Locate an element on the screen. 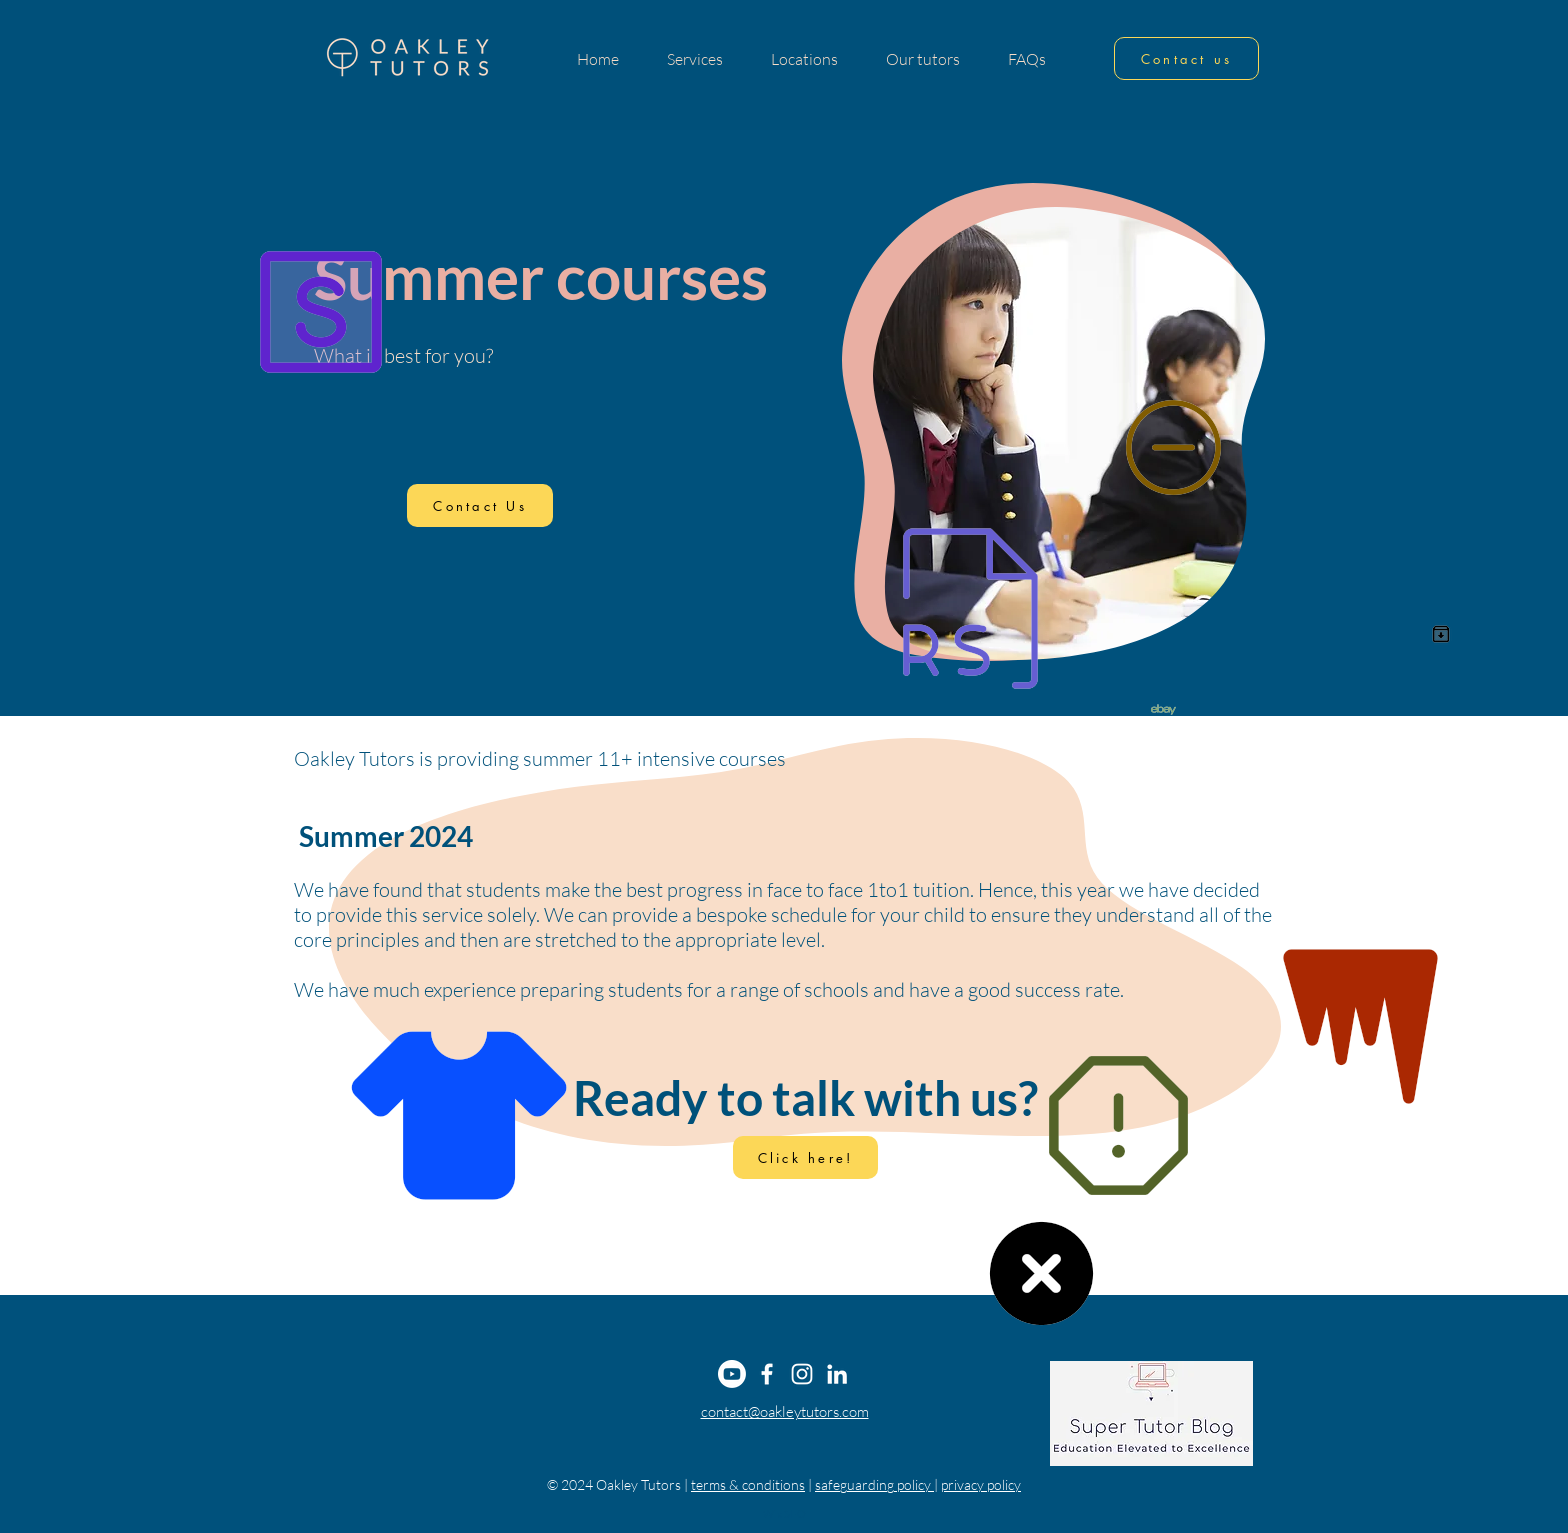  archive selected items is located at coordinates (1441, 634).